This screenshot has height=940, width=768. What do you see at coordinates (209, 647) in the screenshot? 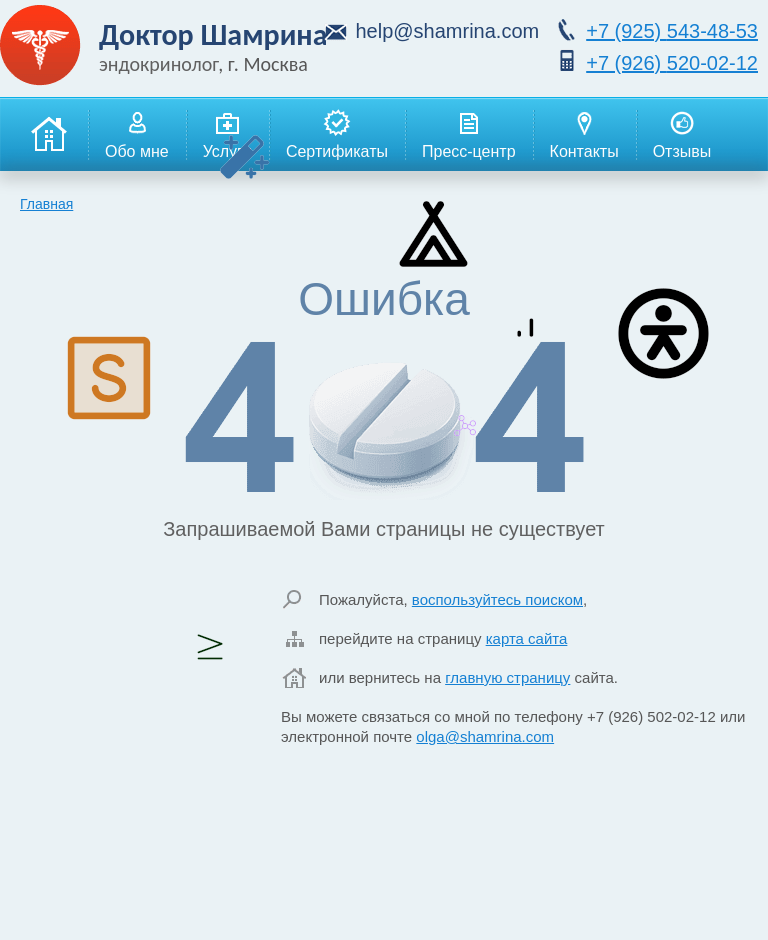
I see `indicates a value is greater than or equal to a threshold` at bounding box center [209, 647].